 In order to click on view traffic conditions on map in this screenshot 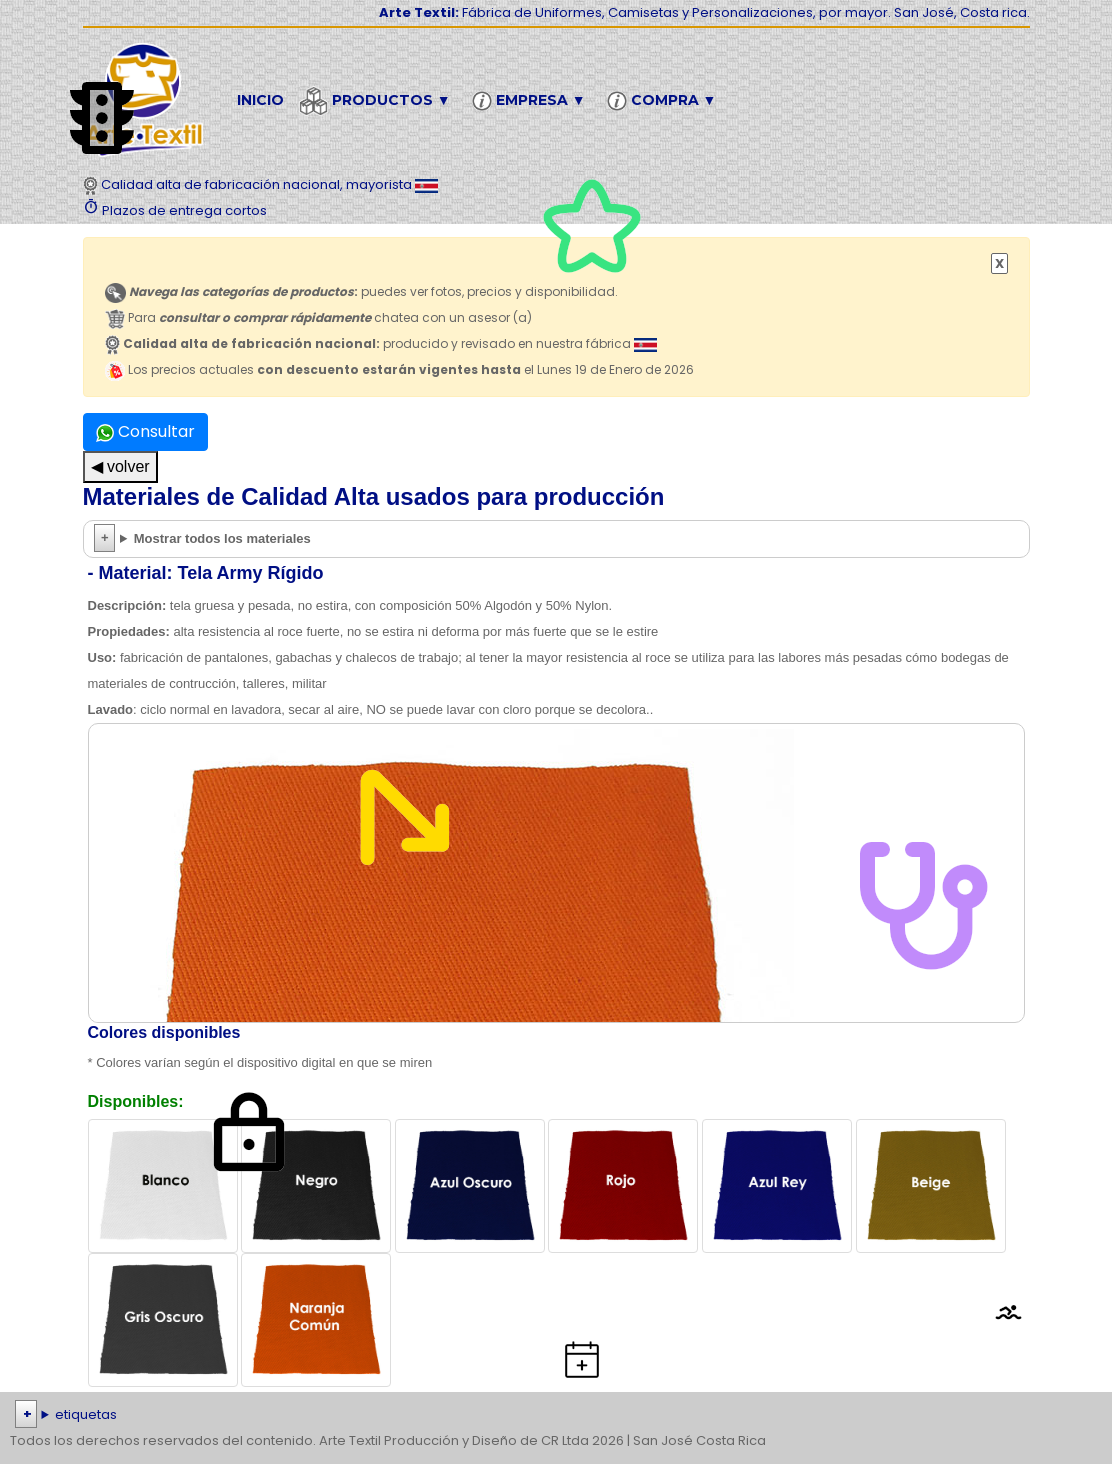, I will do `click(102, 118)`.